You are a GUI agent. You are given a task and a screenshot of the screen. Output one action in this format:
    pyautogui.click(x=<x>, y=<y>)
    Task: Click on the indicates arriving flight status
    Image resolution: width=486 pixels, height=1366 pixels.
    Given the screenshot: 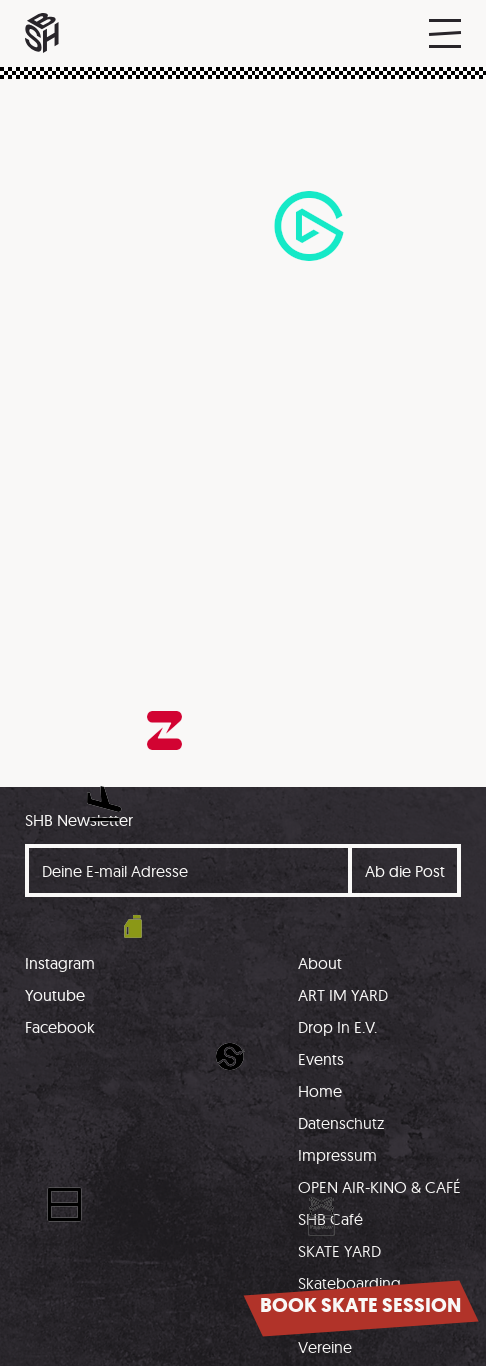 What is the action you would take?
    pyautogui.click(x=104, y=804)
    